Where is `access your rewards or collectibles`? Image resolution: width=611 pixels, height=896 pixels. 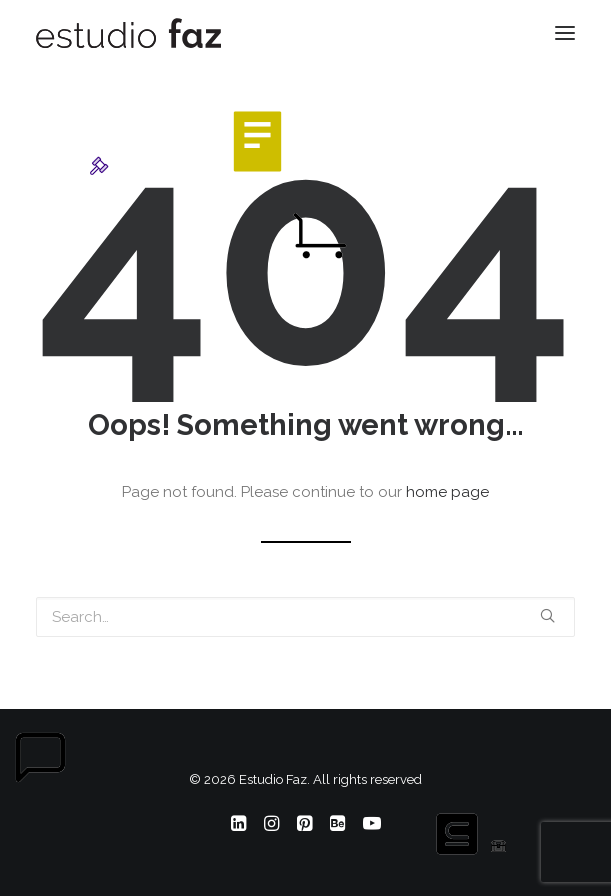
access your rewards or collectibles is located at coordinates (498, 846).